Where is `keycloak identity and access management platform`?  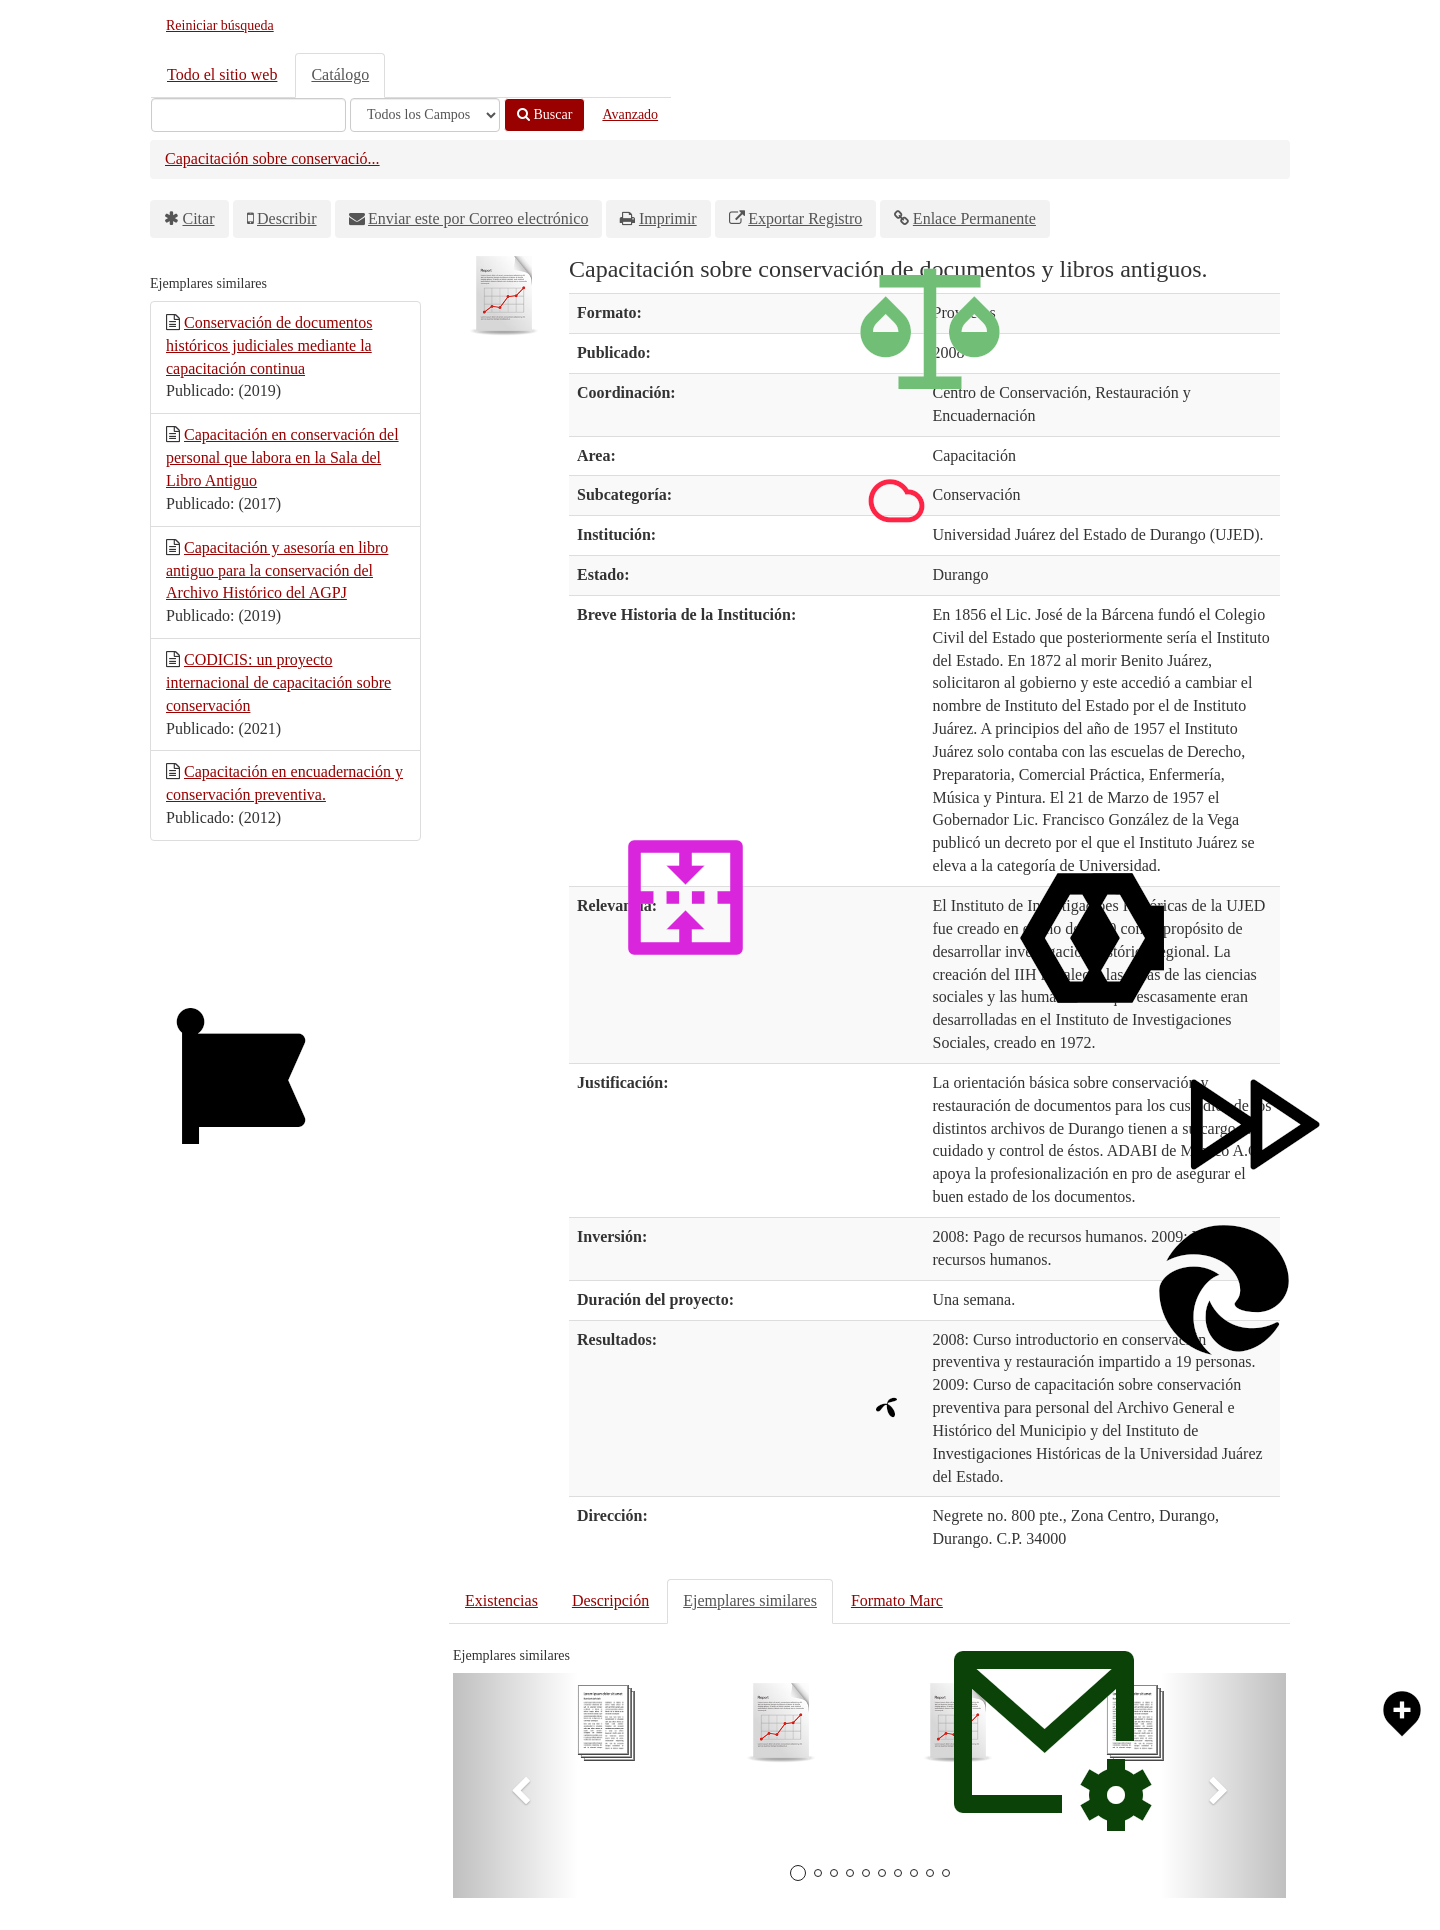
keycloak identity and access management platform is located at coordinates (1092, 938).